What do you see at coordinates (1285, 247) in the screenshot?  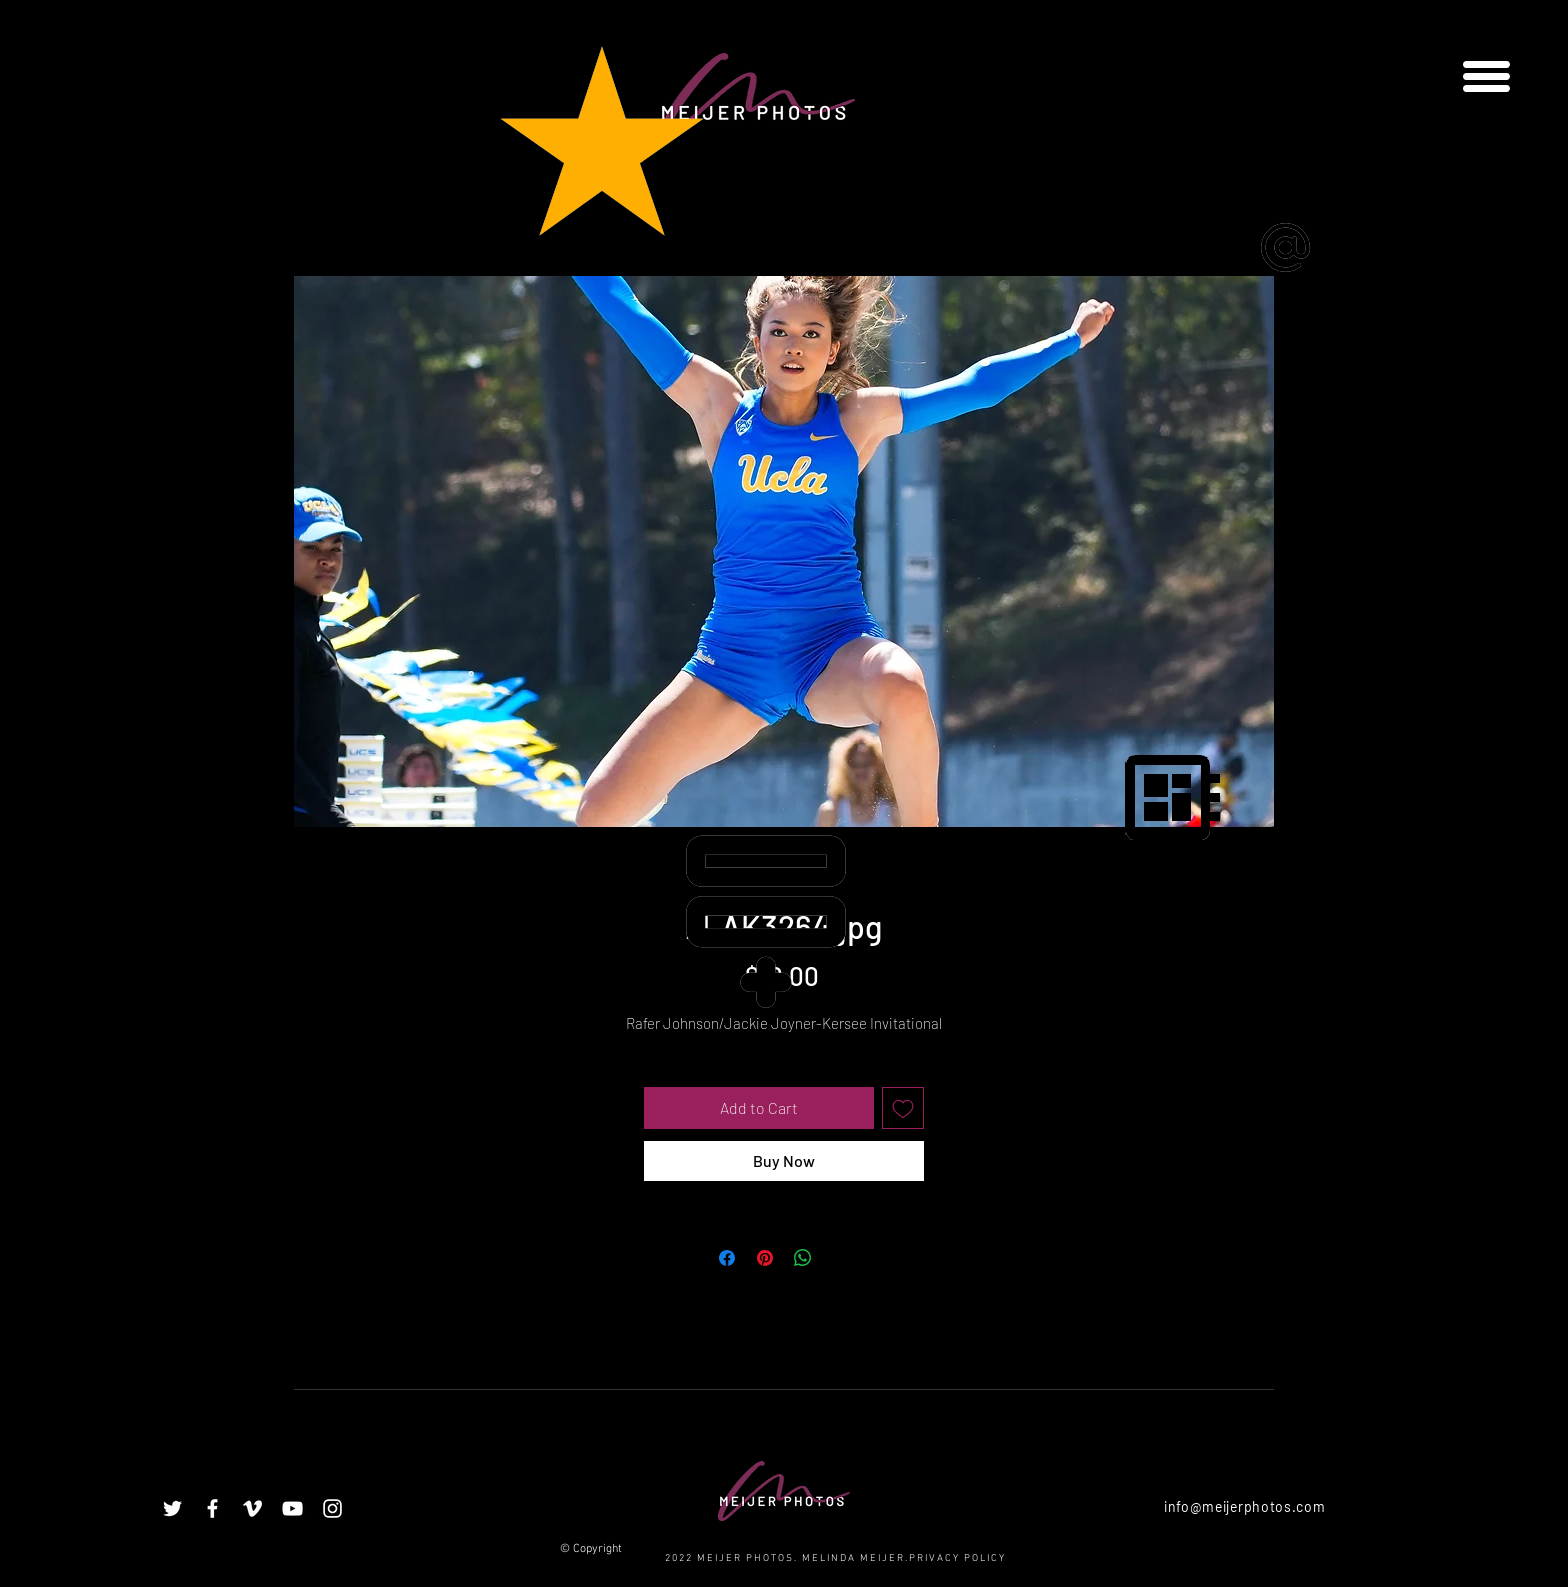 I see `mention a user in a post or comment` at bounding box center [1285, 247].